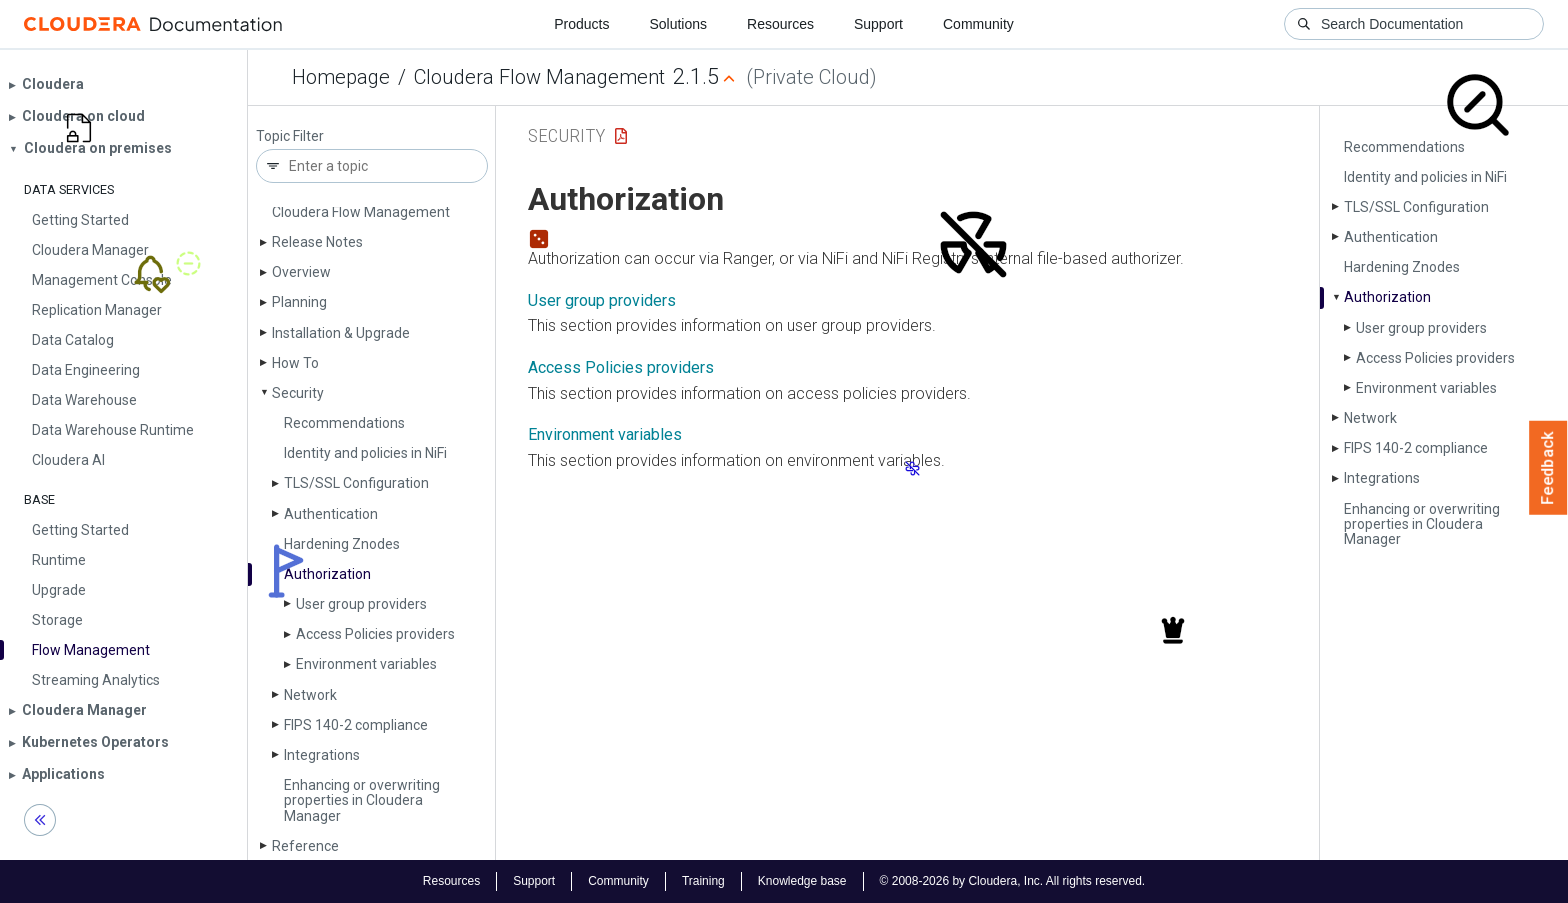  I want to click on flag or mark an item for follow-up, so click(282, 571).